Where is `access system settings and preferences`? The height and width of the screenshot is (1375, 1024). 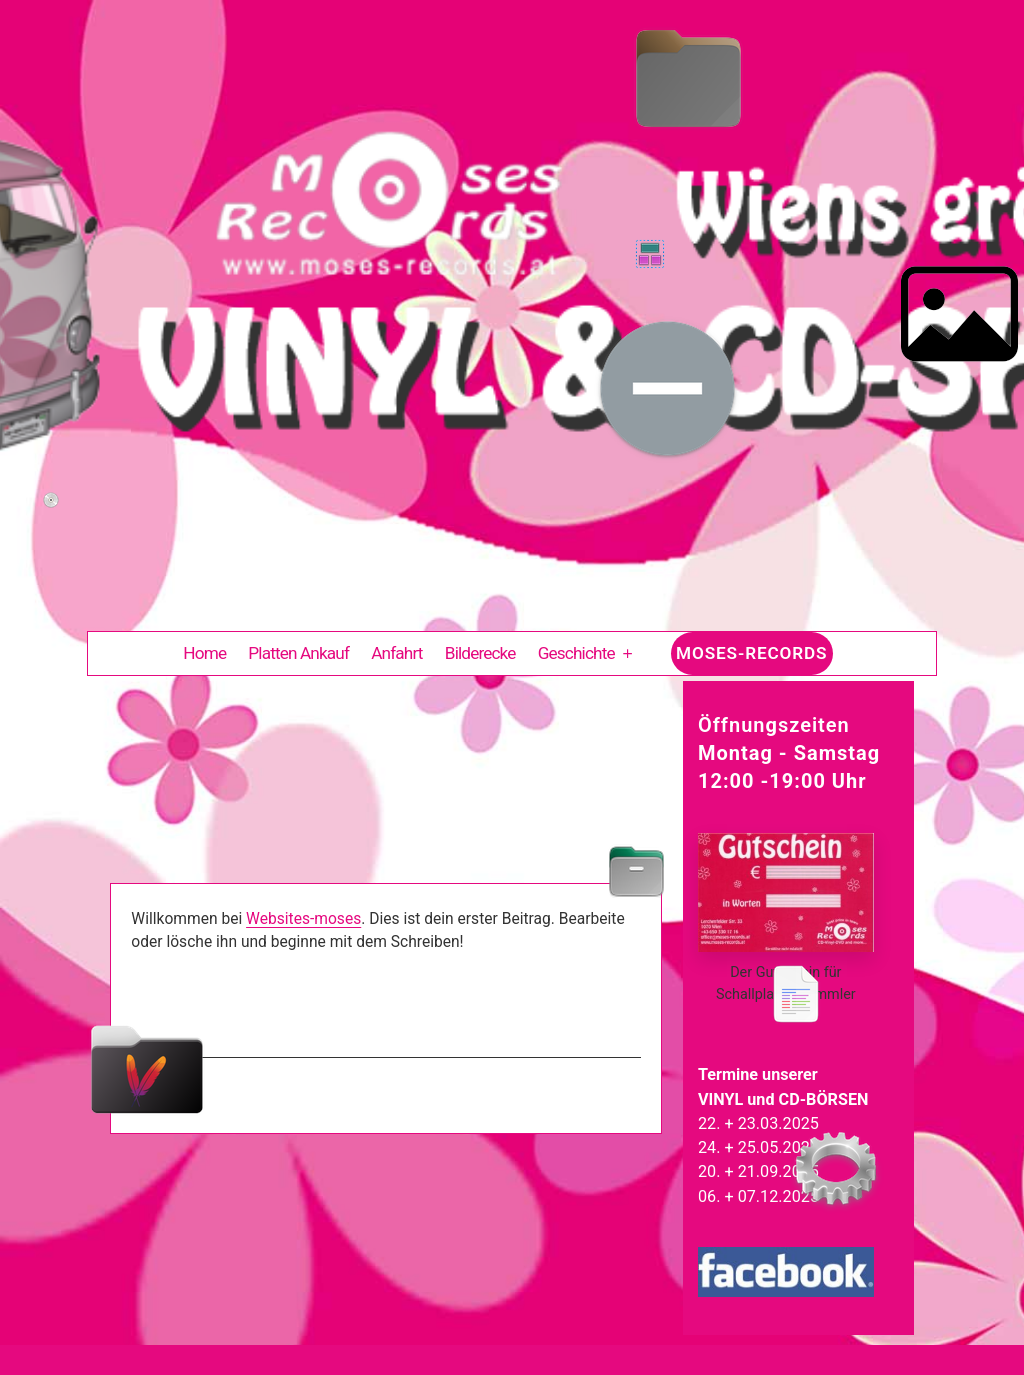 access system settings and preferences is located at coordinates (836, 1168).